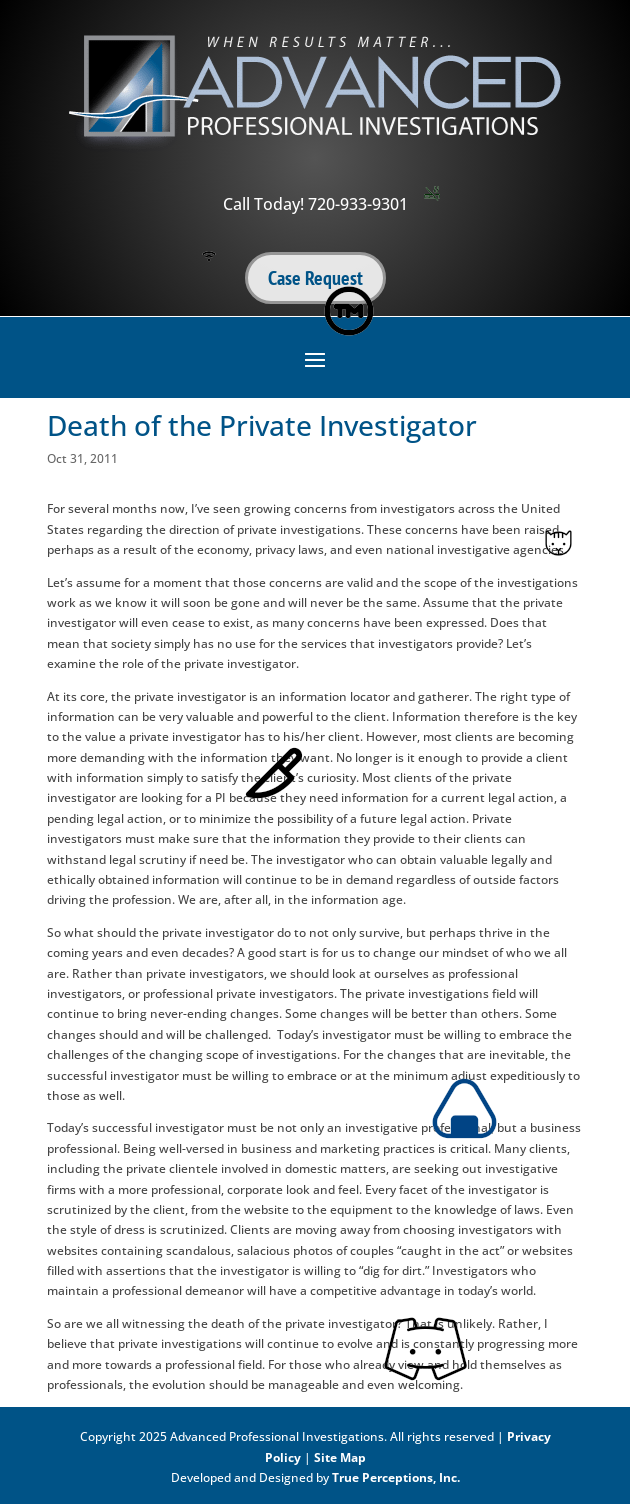 This screenshot has width=630, height=1504. What do you see at coordinates (464, 1108) in the screenshot?
I see `food or restaurant category indicator` at bounding box center [464, 1108].